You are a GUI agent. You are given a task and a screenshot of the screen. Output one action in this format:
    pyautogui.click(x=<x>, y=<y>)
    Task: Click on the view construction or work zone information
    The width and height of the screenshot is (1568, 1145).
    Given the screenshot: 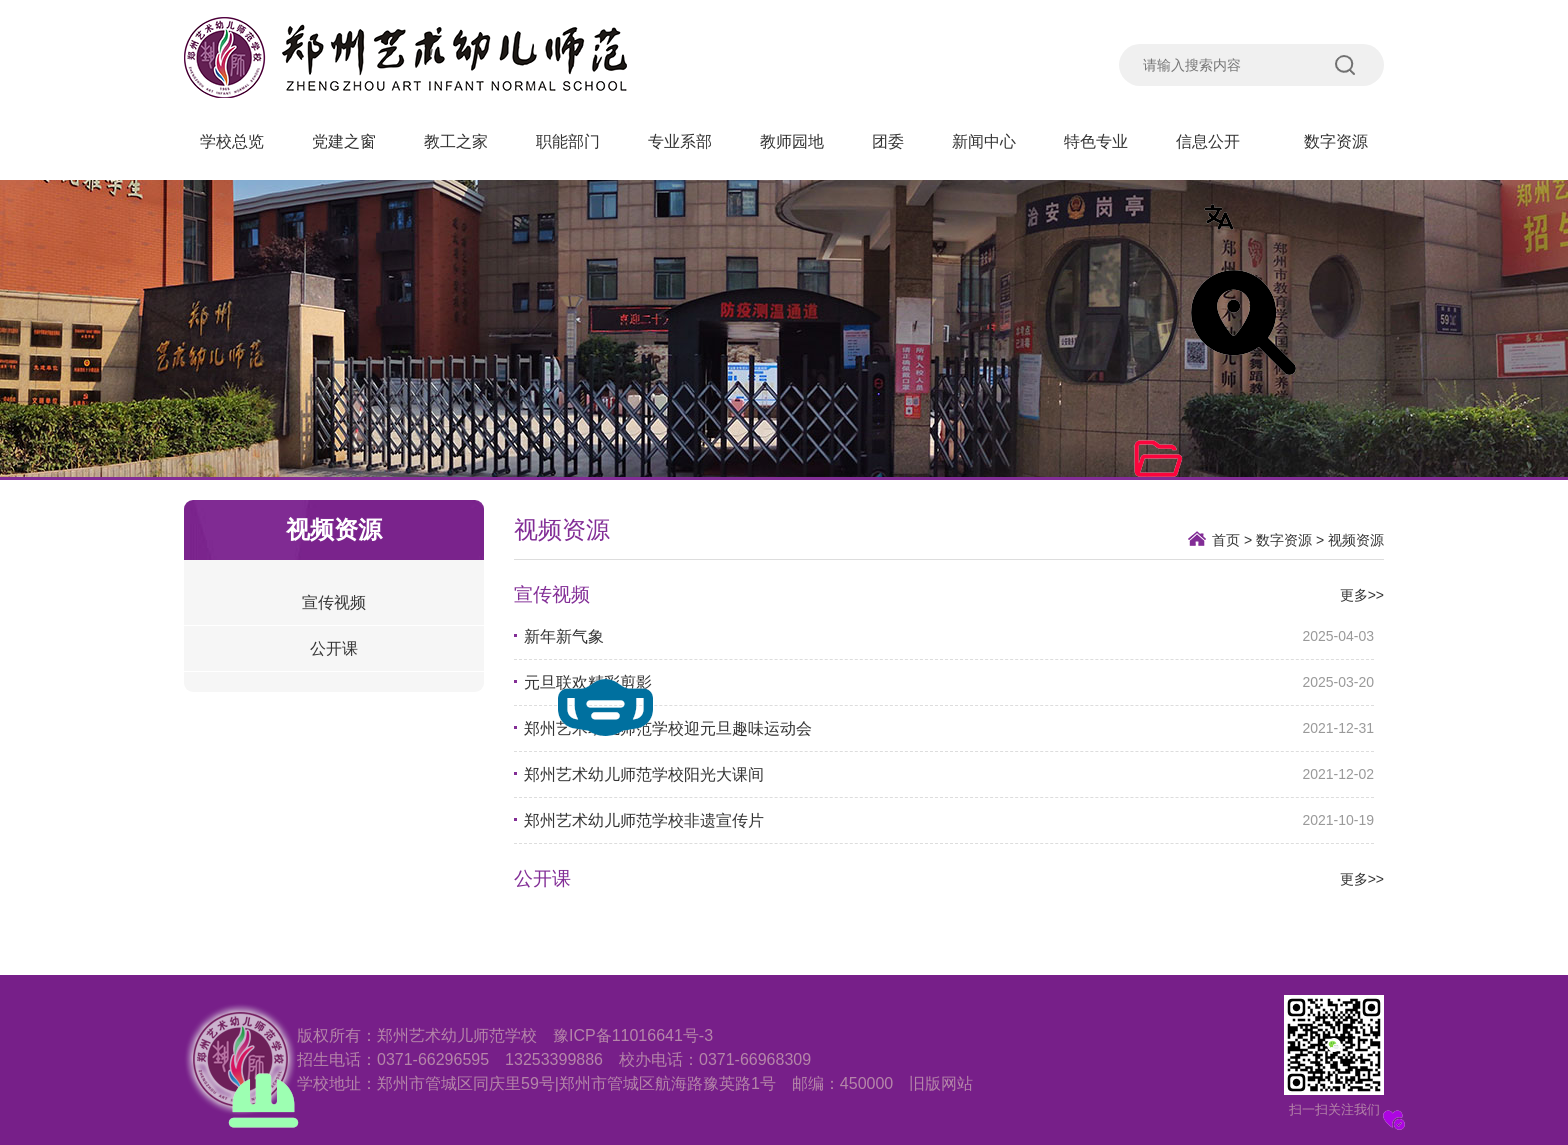 What is the action you would take?
    pyautogui.click(x=263, y=1100)
    